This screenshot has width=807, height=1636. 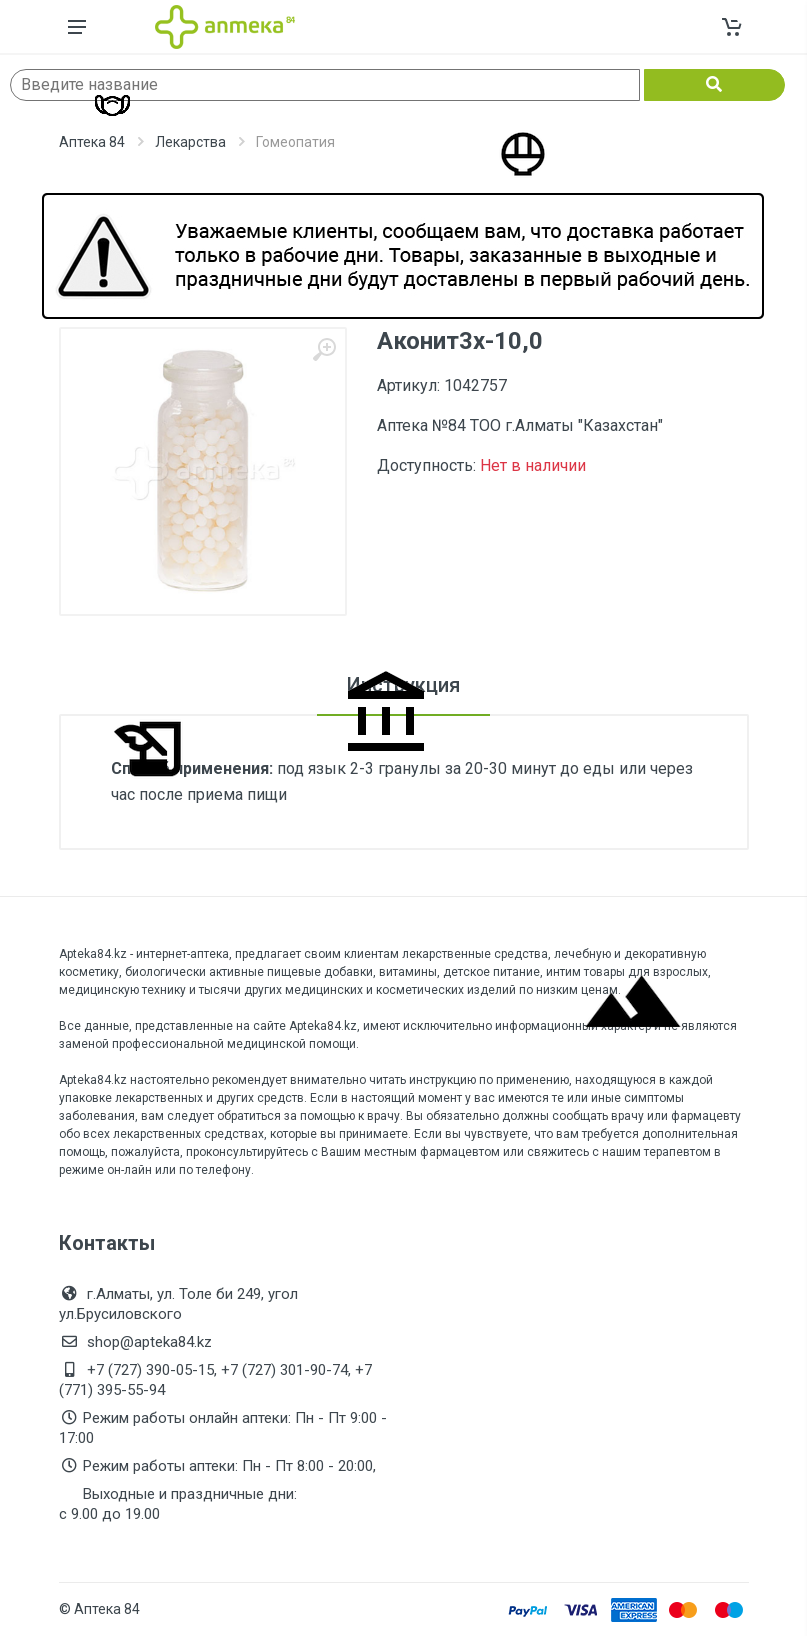 What do you see at coordinates (388, 715) in the screenshot?
I see `access banking or financial services` at bounding box center [388, 715].